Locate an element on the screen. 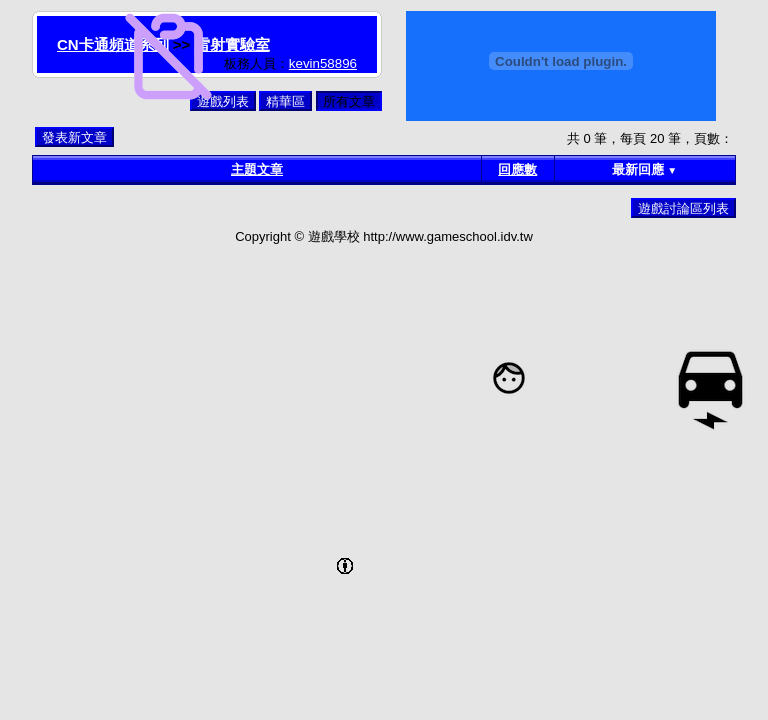 Image resolution: width=768 pixels, height=720 pixels. disable report notifications is located at coordinates (168, 56).